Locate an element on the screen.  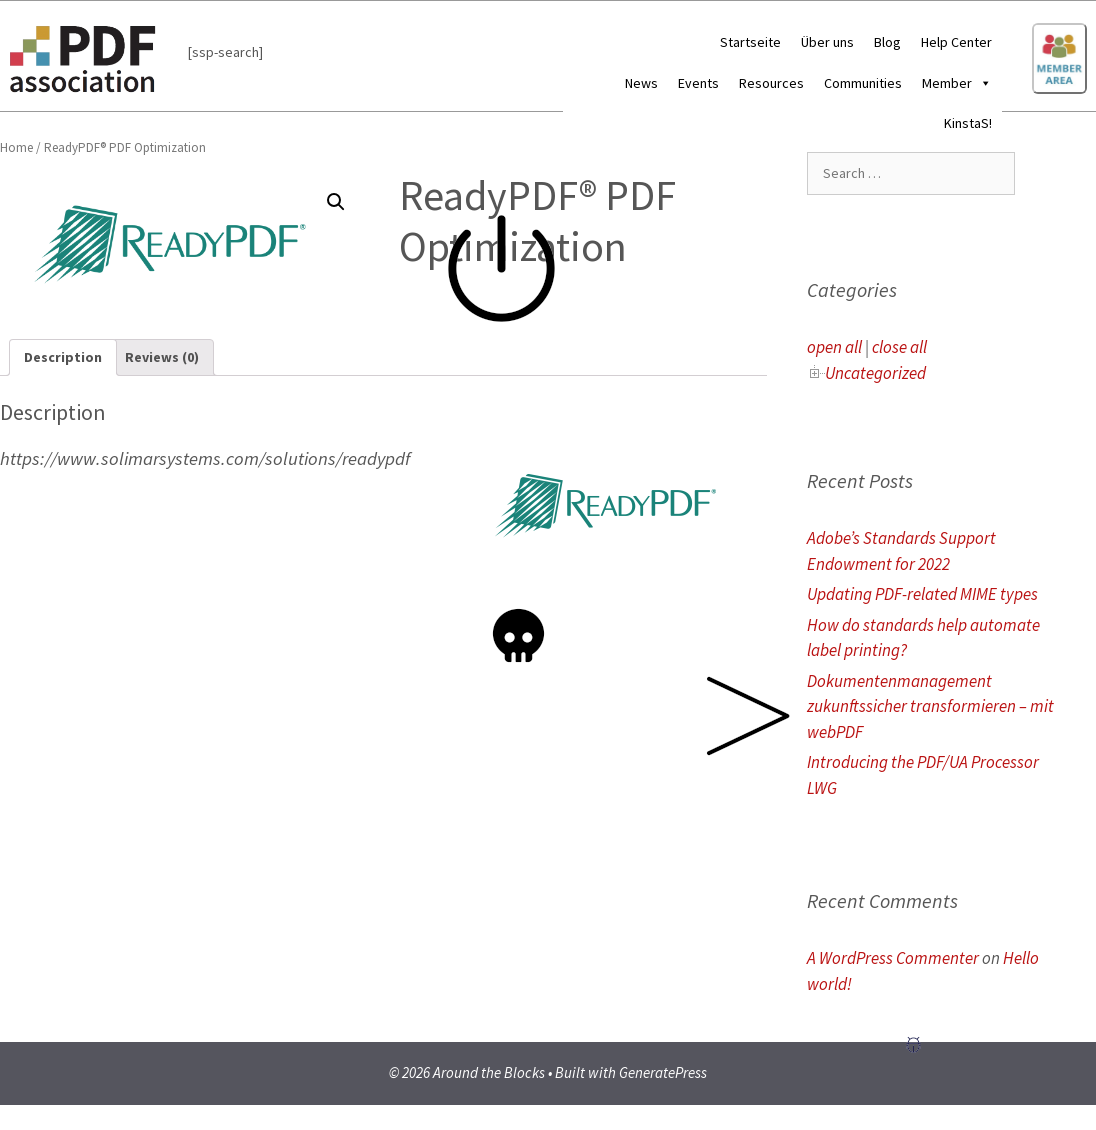
turn device on or off is located at coordinates (501, 268).